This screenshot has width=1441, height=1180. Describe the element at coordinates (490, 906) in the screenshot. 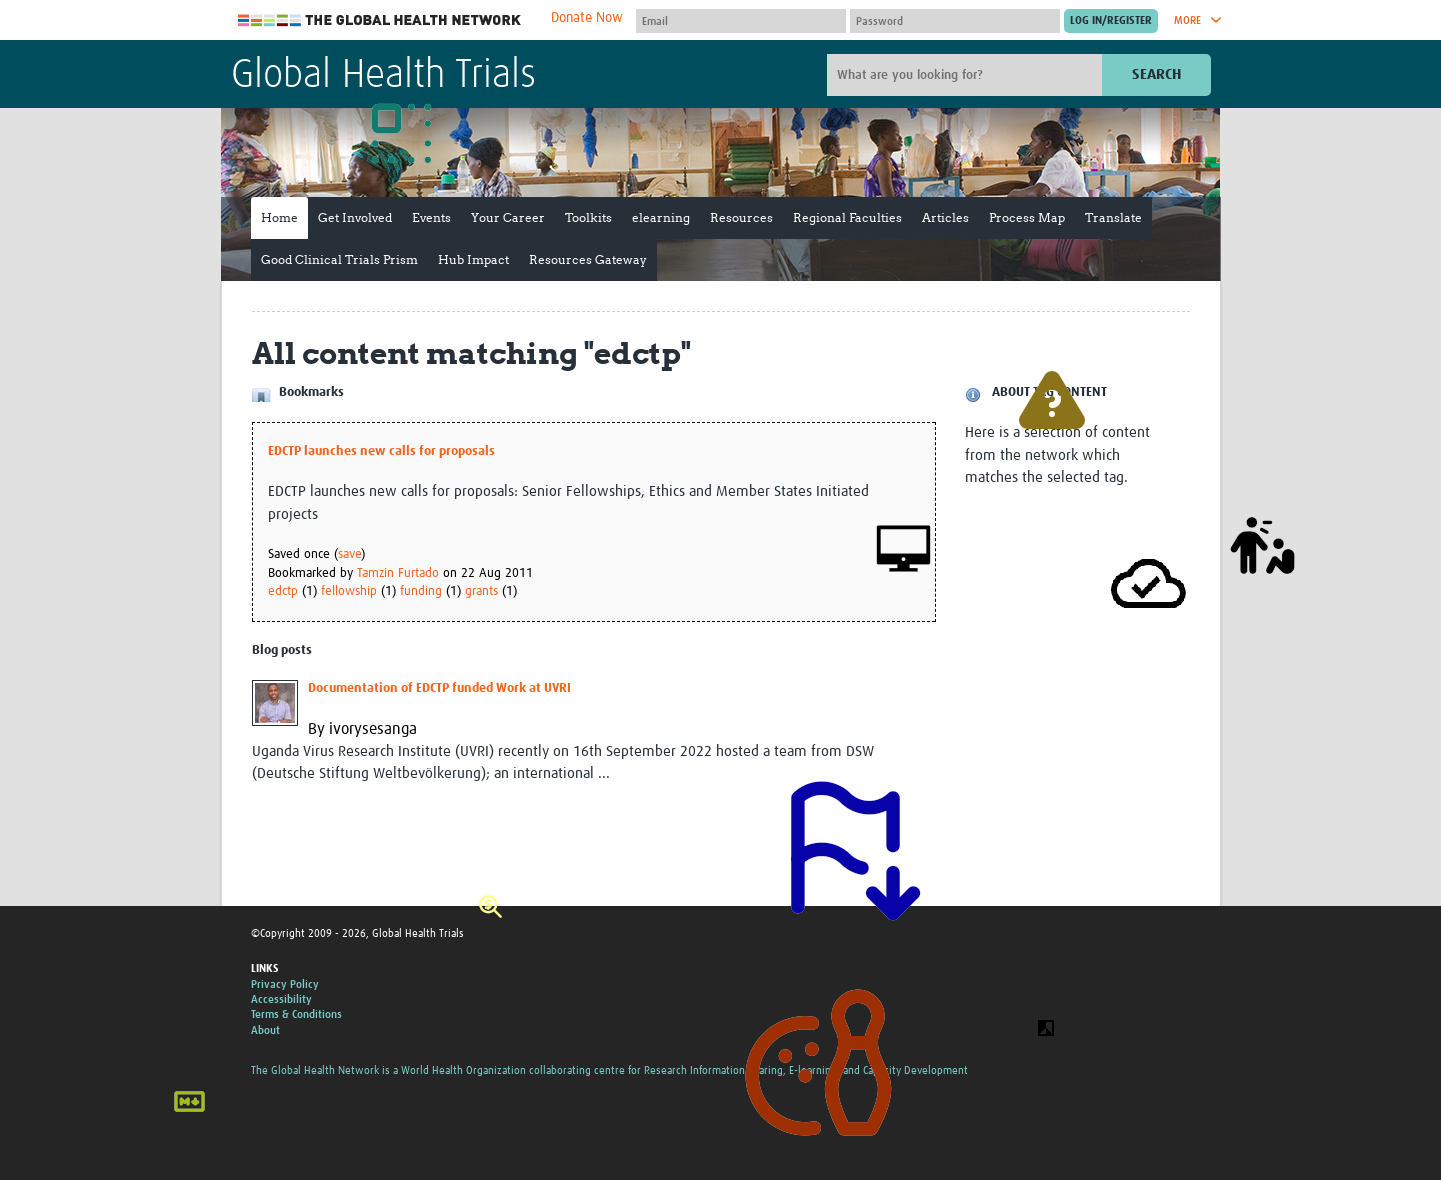

I see `search for pricing or cost information` at that location.